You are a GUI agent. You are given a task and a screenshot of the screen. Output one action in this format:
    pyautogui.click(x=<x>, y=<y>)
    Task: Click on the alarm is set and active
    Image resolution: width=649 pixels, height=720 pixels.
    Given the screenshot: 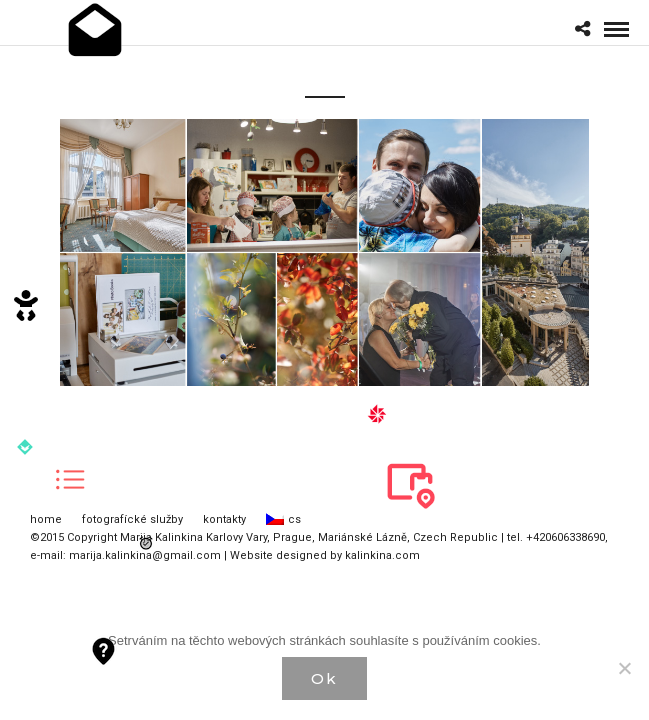 What is the action you would take?
    pyautogui.click(x=146, y=543)
    